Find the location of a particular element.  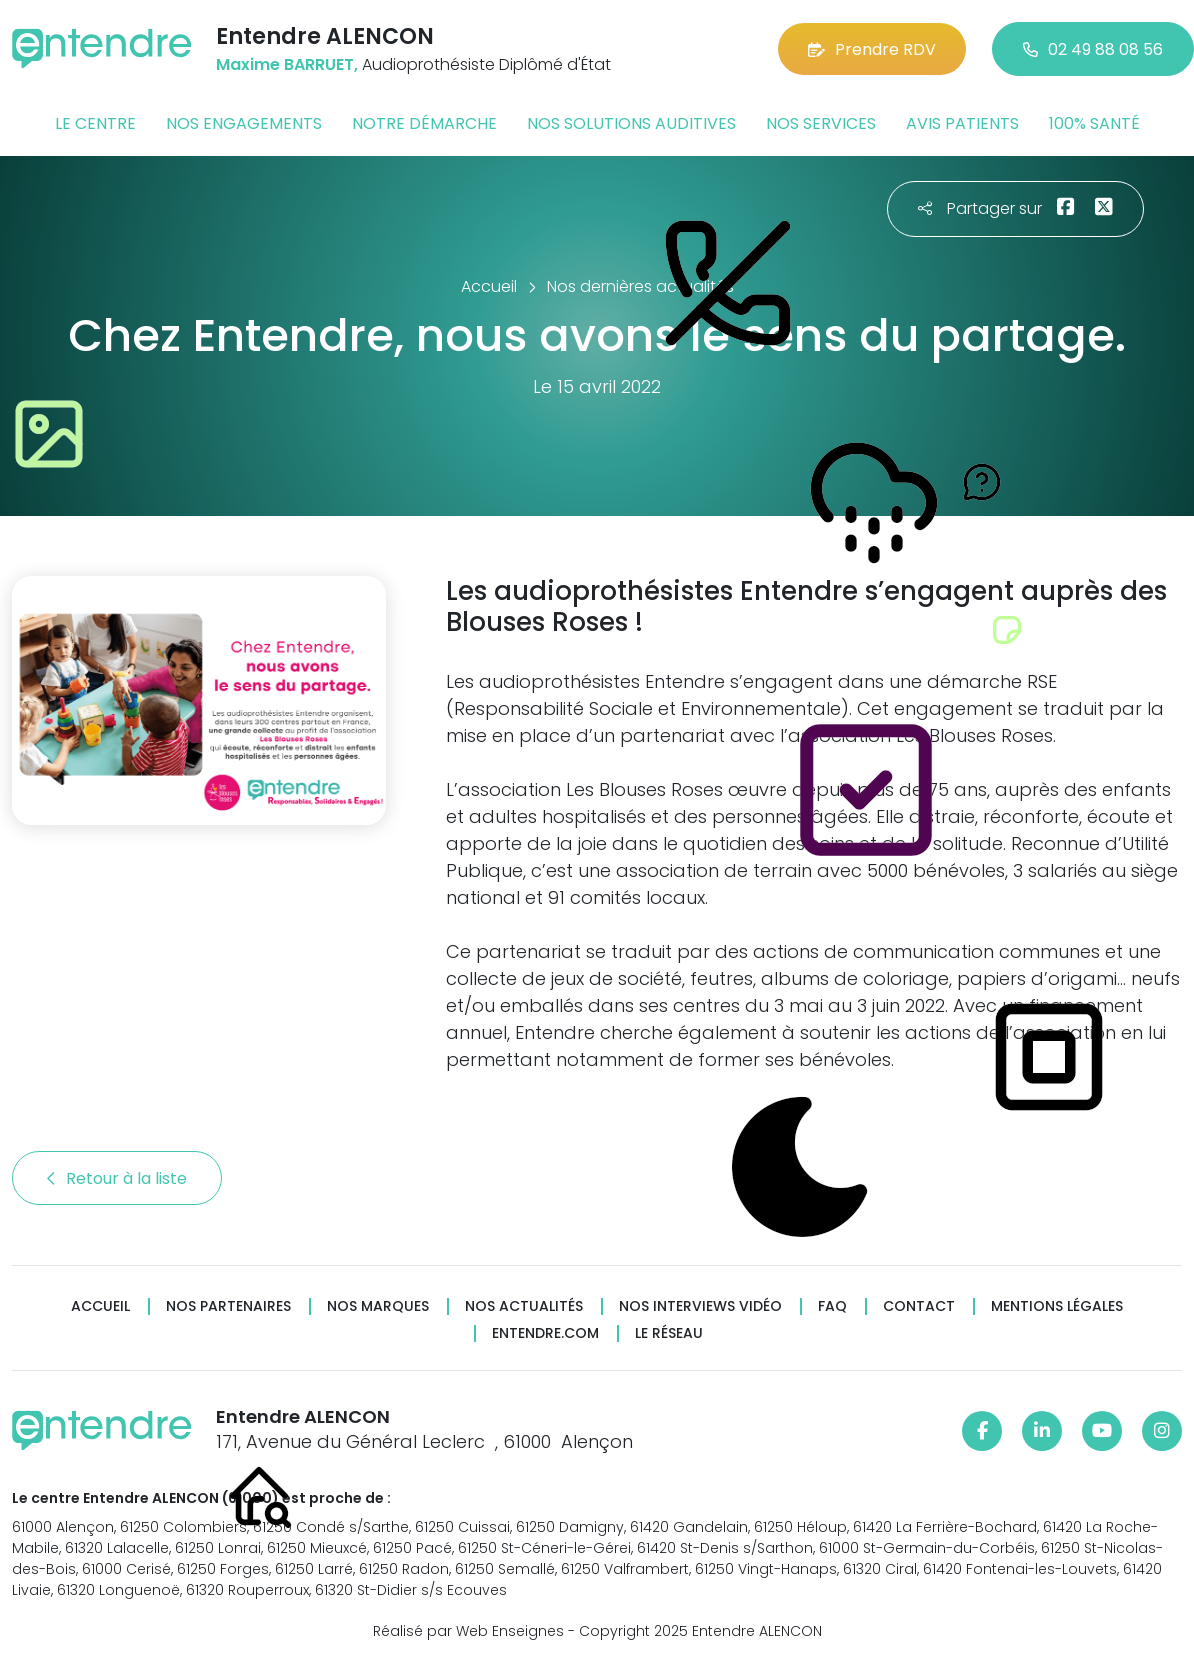

nested container or frame element is located at coordinates (1049, 1057).